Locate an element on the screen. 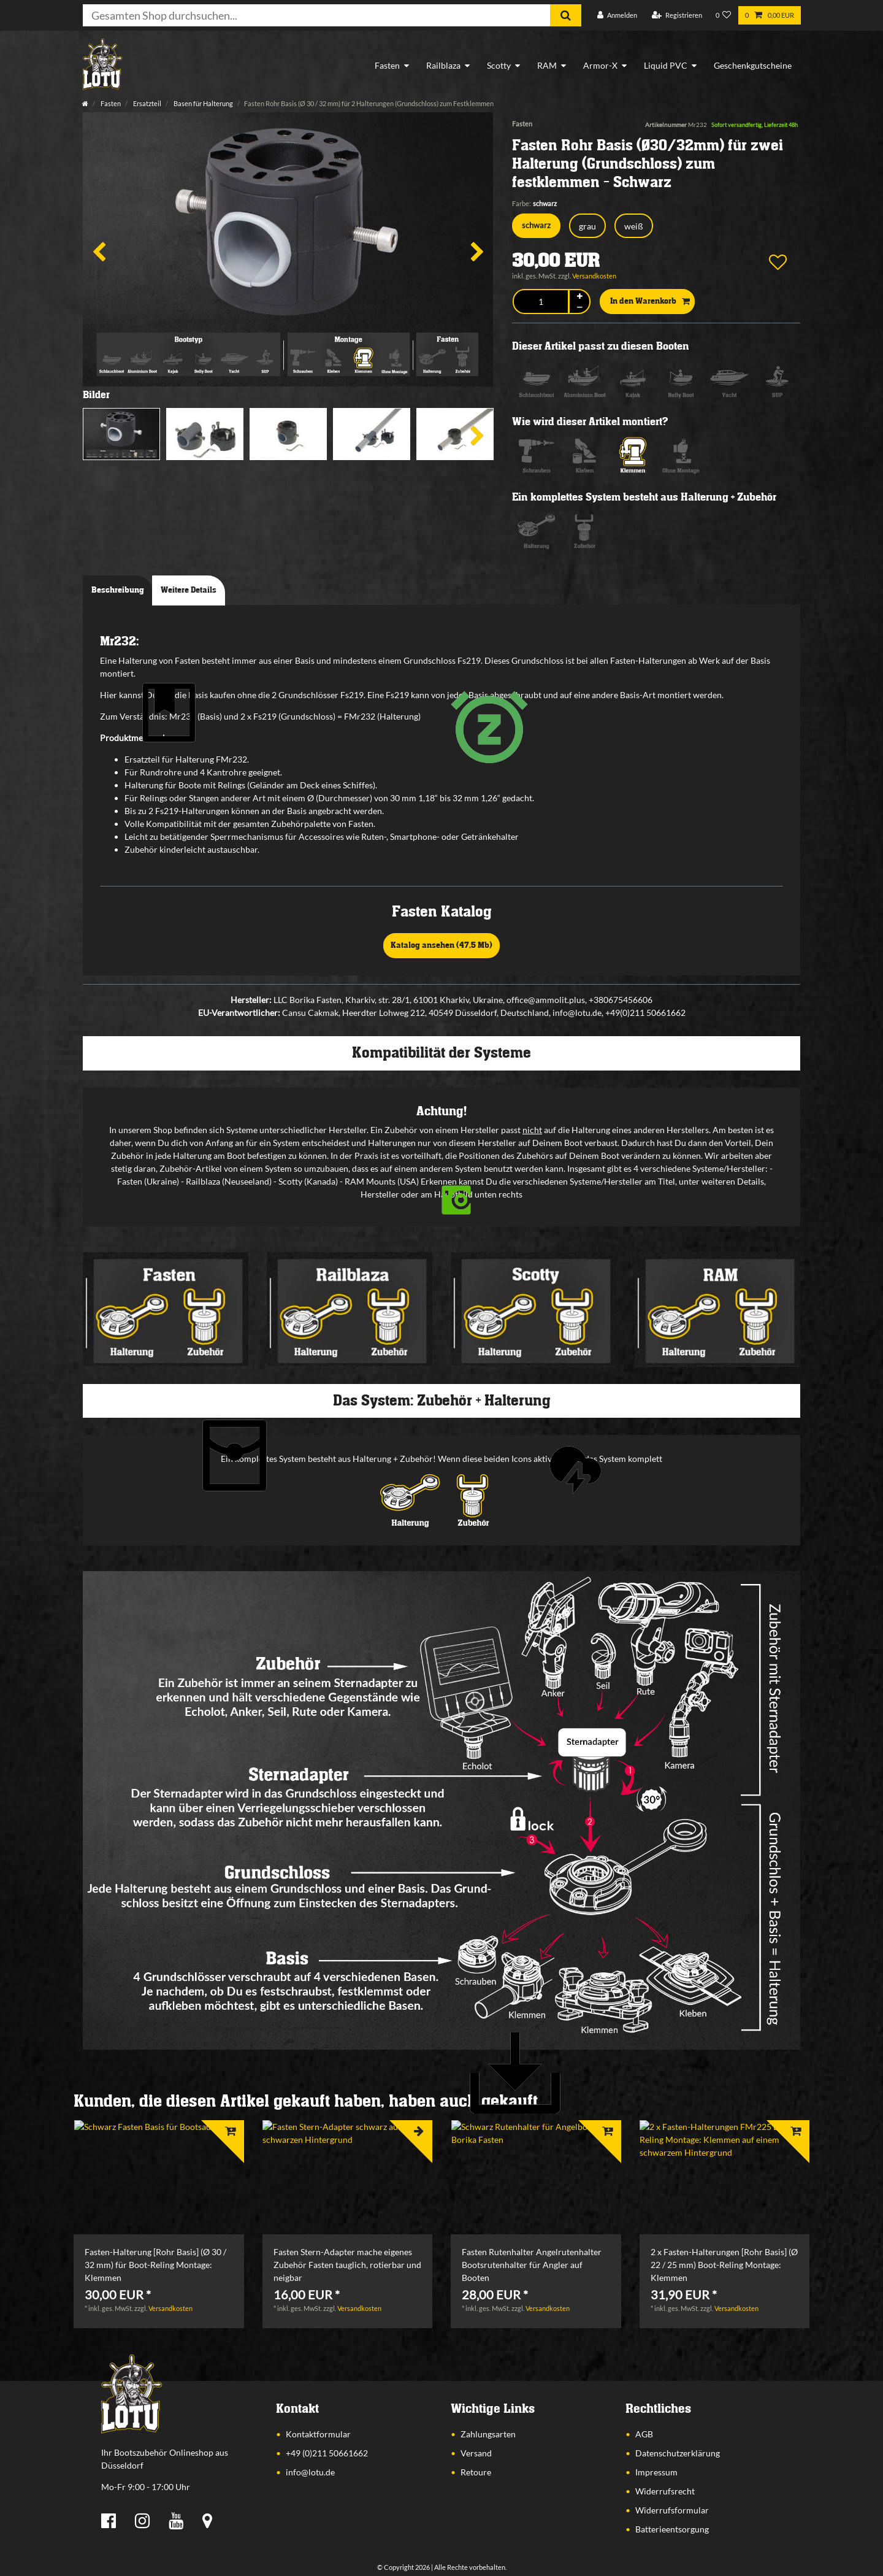 This screenshot has width=883, height=2576. indicates thunderstorm weather conditions is located at coordinates (575, 1469).